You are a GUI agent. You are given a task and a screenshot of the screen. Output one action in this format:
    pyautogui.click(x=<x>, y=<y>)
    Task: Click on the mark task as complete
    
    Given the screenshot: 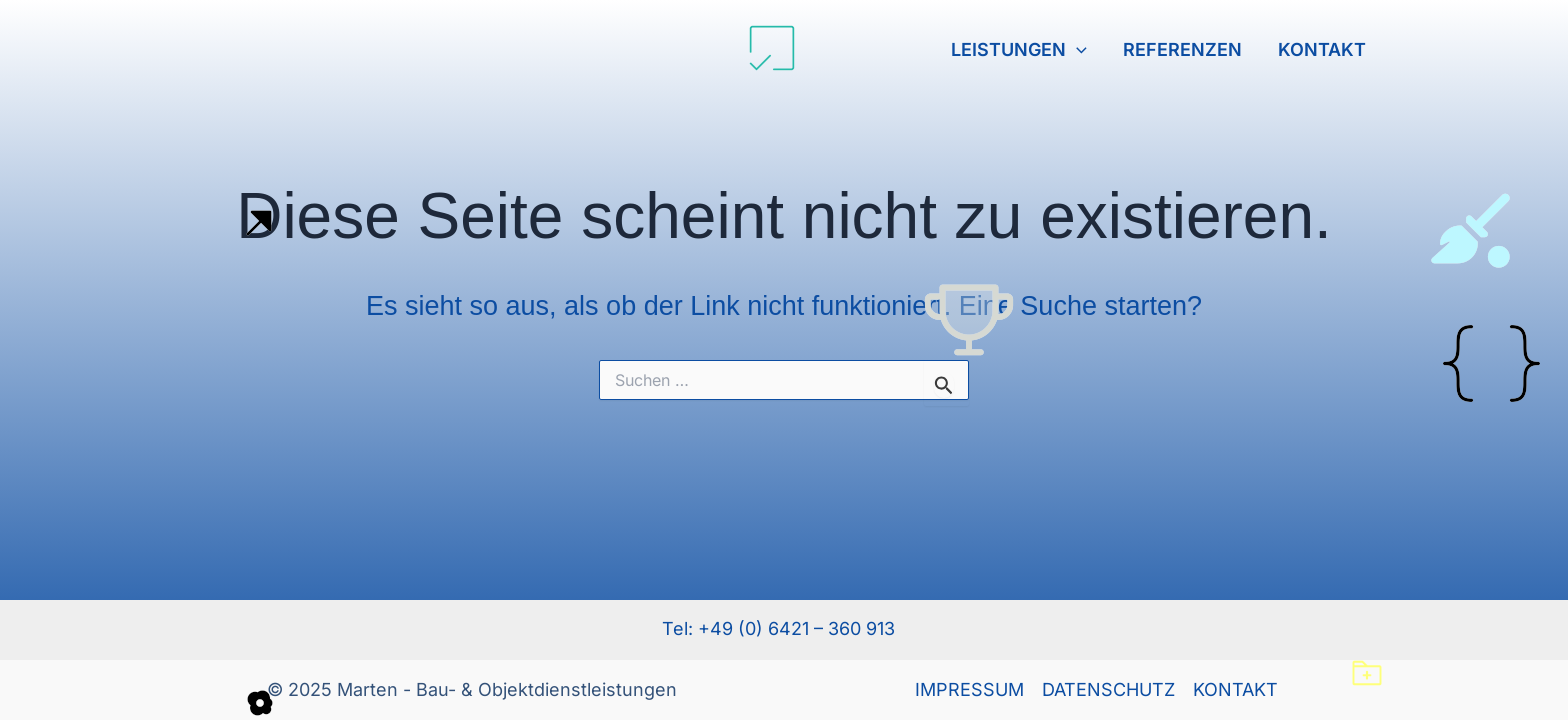 What is the action you would take?
    pyautogui.click(x=772, y=48)
    